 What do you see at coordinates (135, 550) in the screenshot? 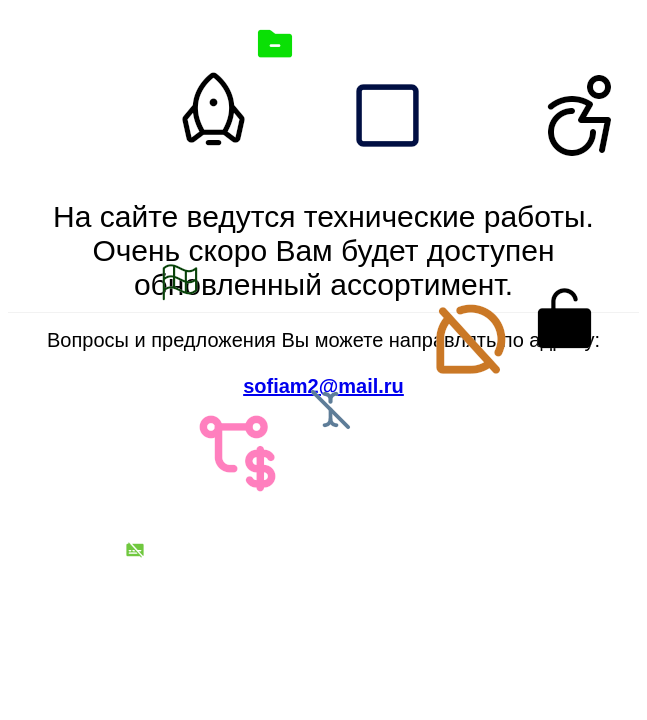
I see `disable subtitles or closed captions` at bounding box center [135, 550].